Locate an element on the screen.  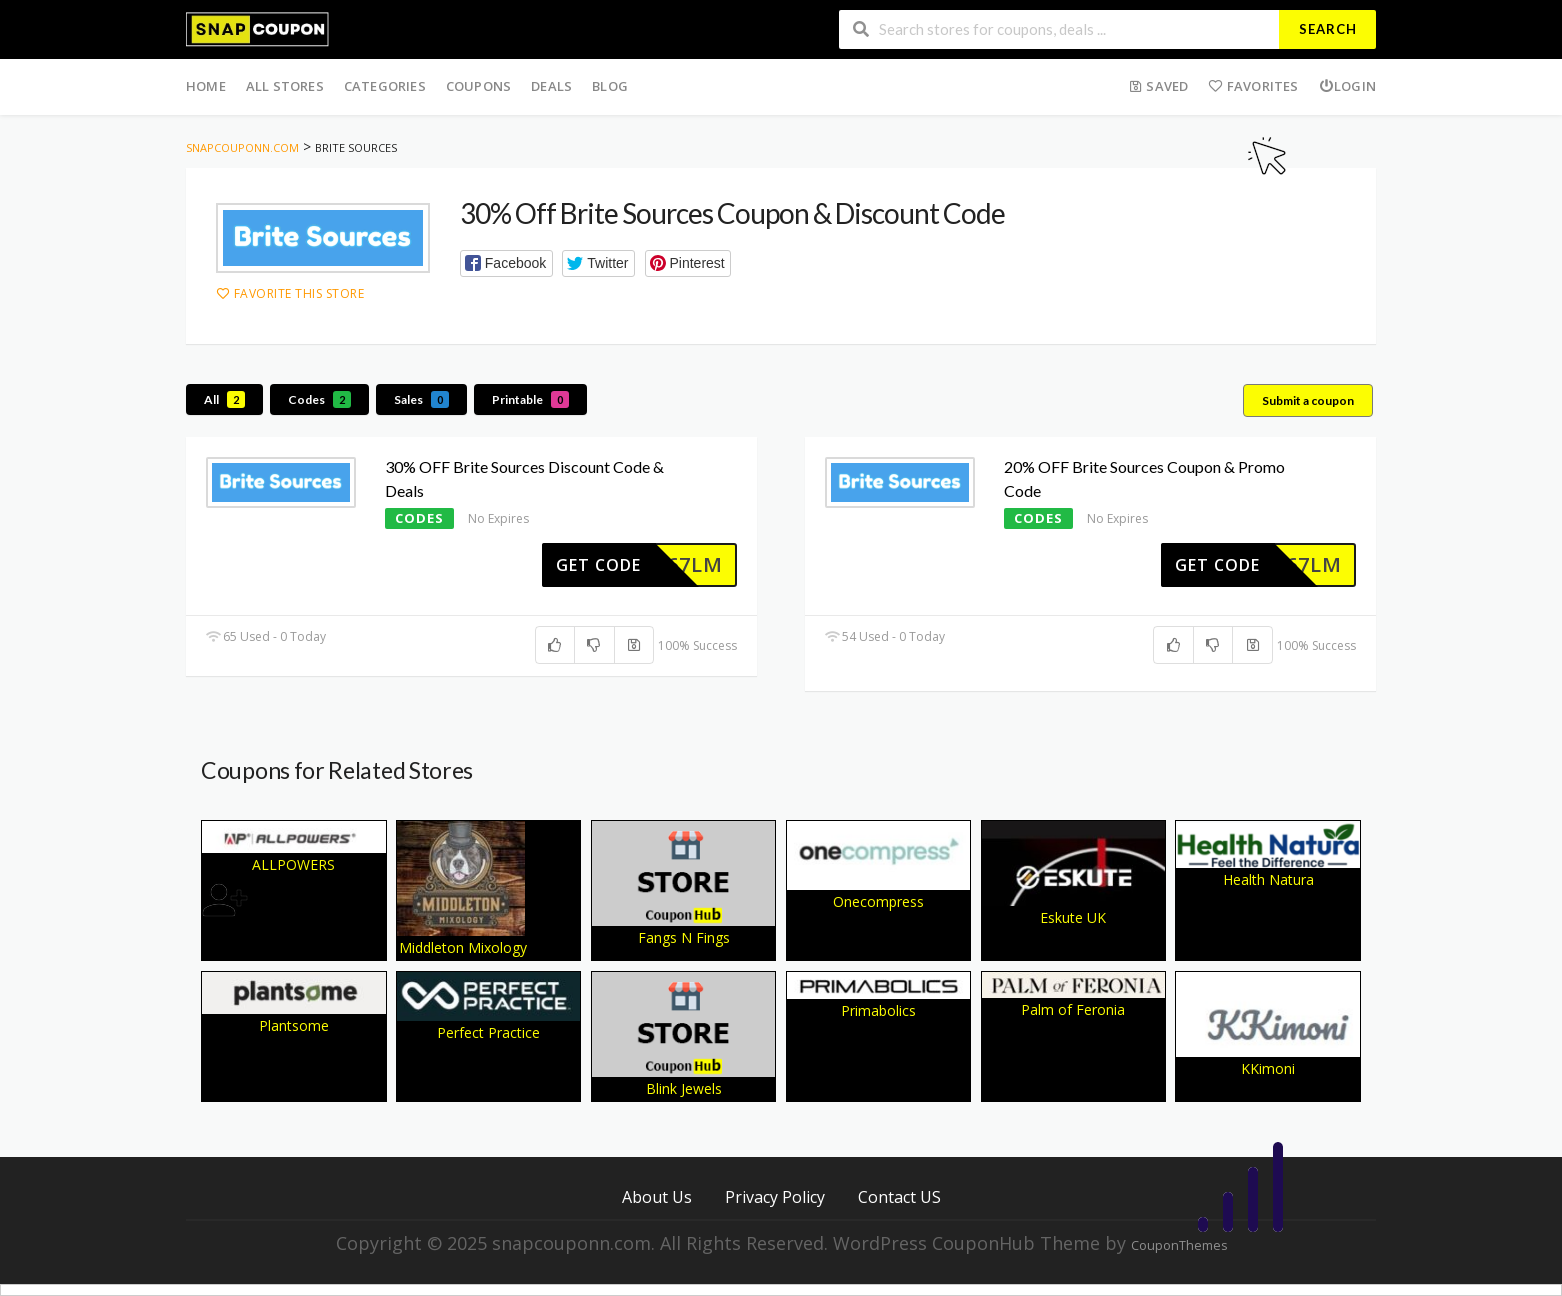
indicates strong cellular network connection is located at coordinates (1258, 1182).